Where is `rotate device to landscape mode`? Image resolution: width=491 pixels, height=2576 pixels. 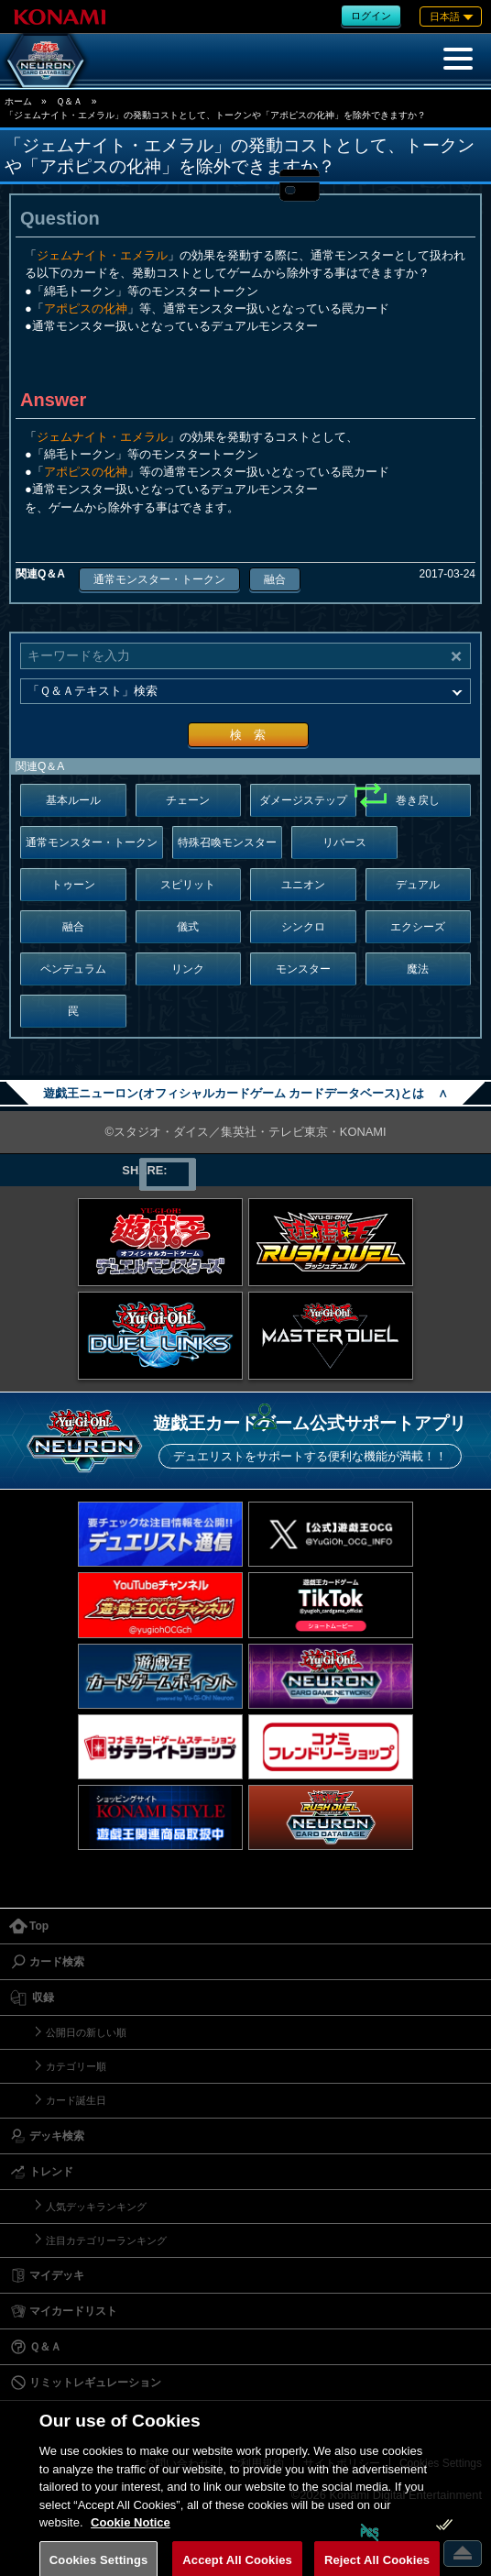 rotate device to landscape mode is located at coordinates (168, 1174).